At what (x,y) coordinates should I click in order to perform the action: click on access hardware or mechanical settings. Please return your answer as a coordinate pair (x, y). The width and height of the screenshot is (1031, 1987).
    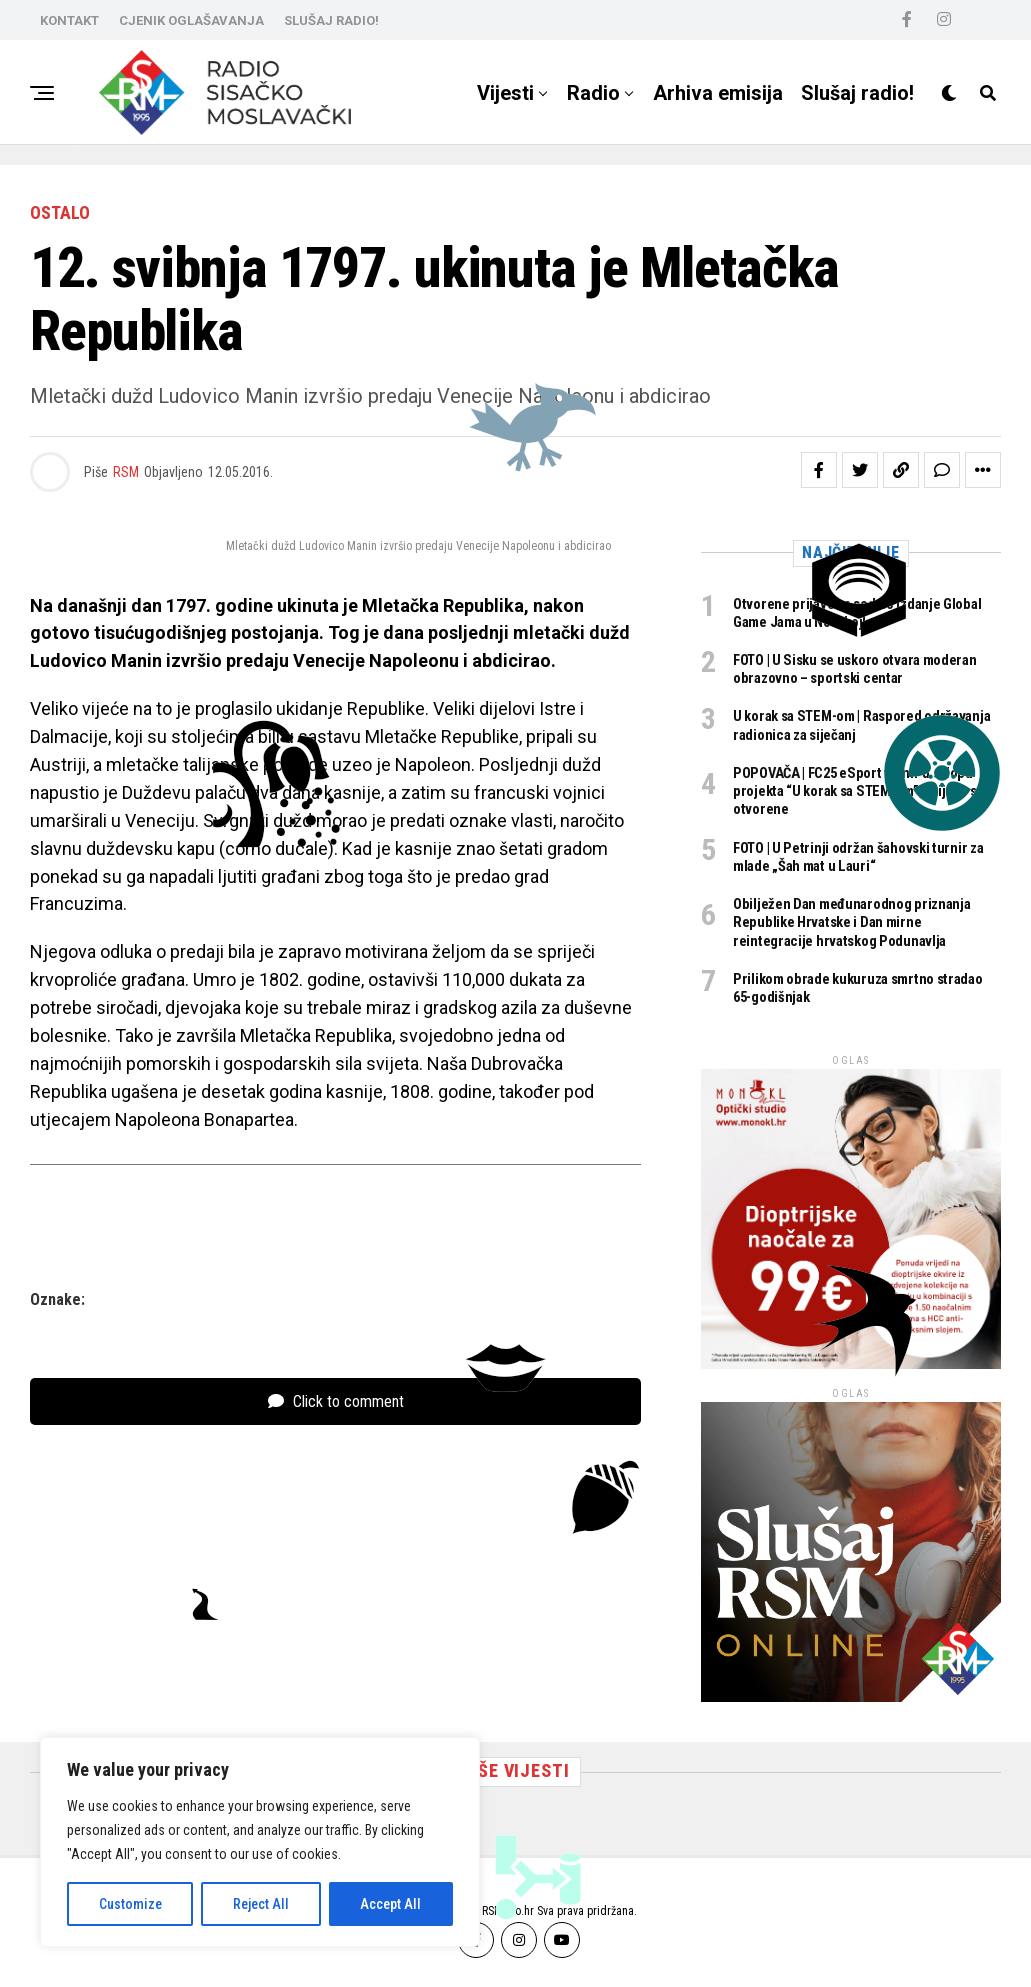
    Looking at the image, I should click on (859, 590).